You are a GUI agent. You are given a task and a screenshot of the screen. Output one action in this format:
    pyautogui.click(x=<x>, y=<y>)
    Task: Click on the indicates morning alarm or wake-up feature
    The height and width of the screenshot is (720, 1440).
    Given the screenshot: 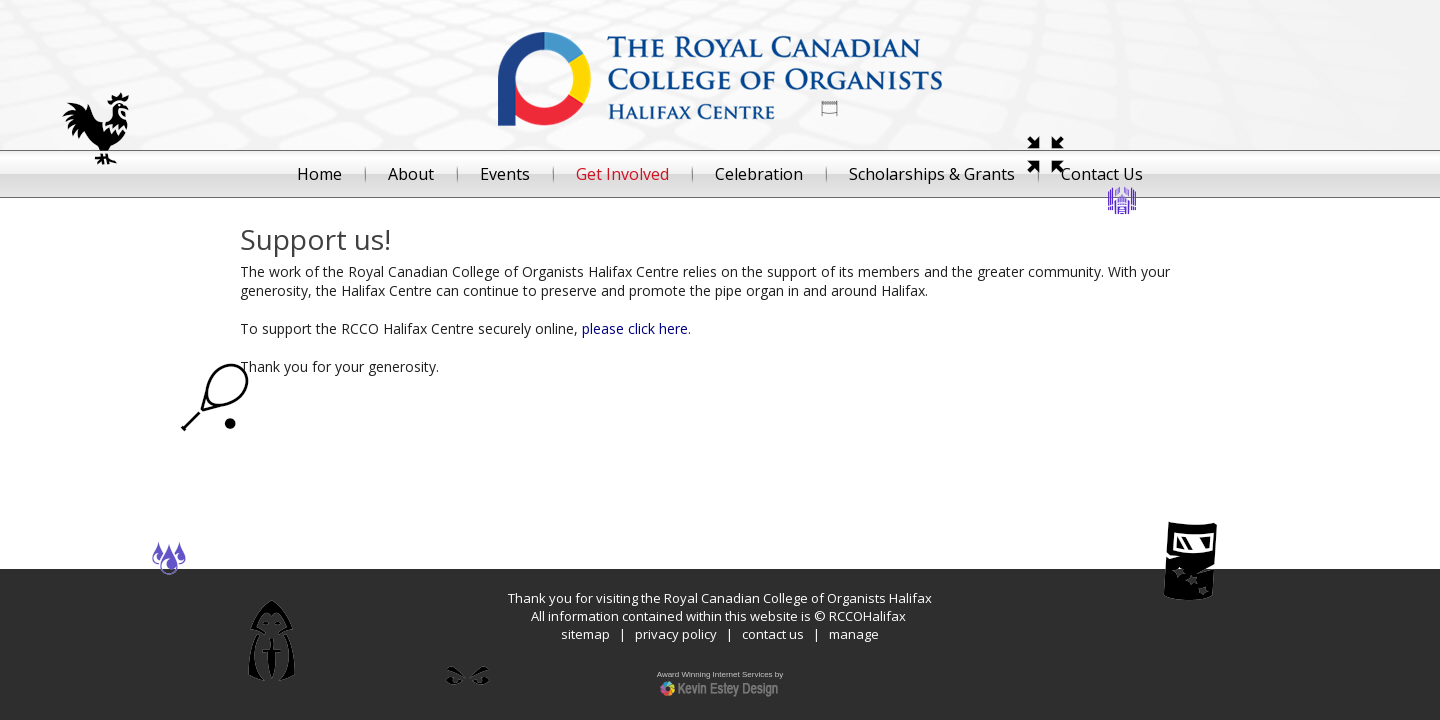 What is the action you would take?
    pyautogui.click(x=95, y=128)
    